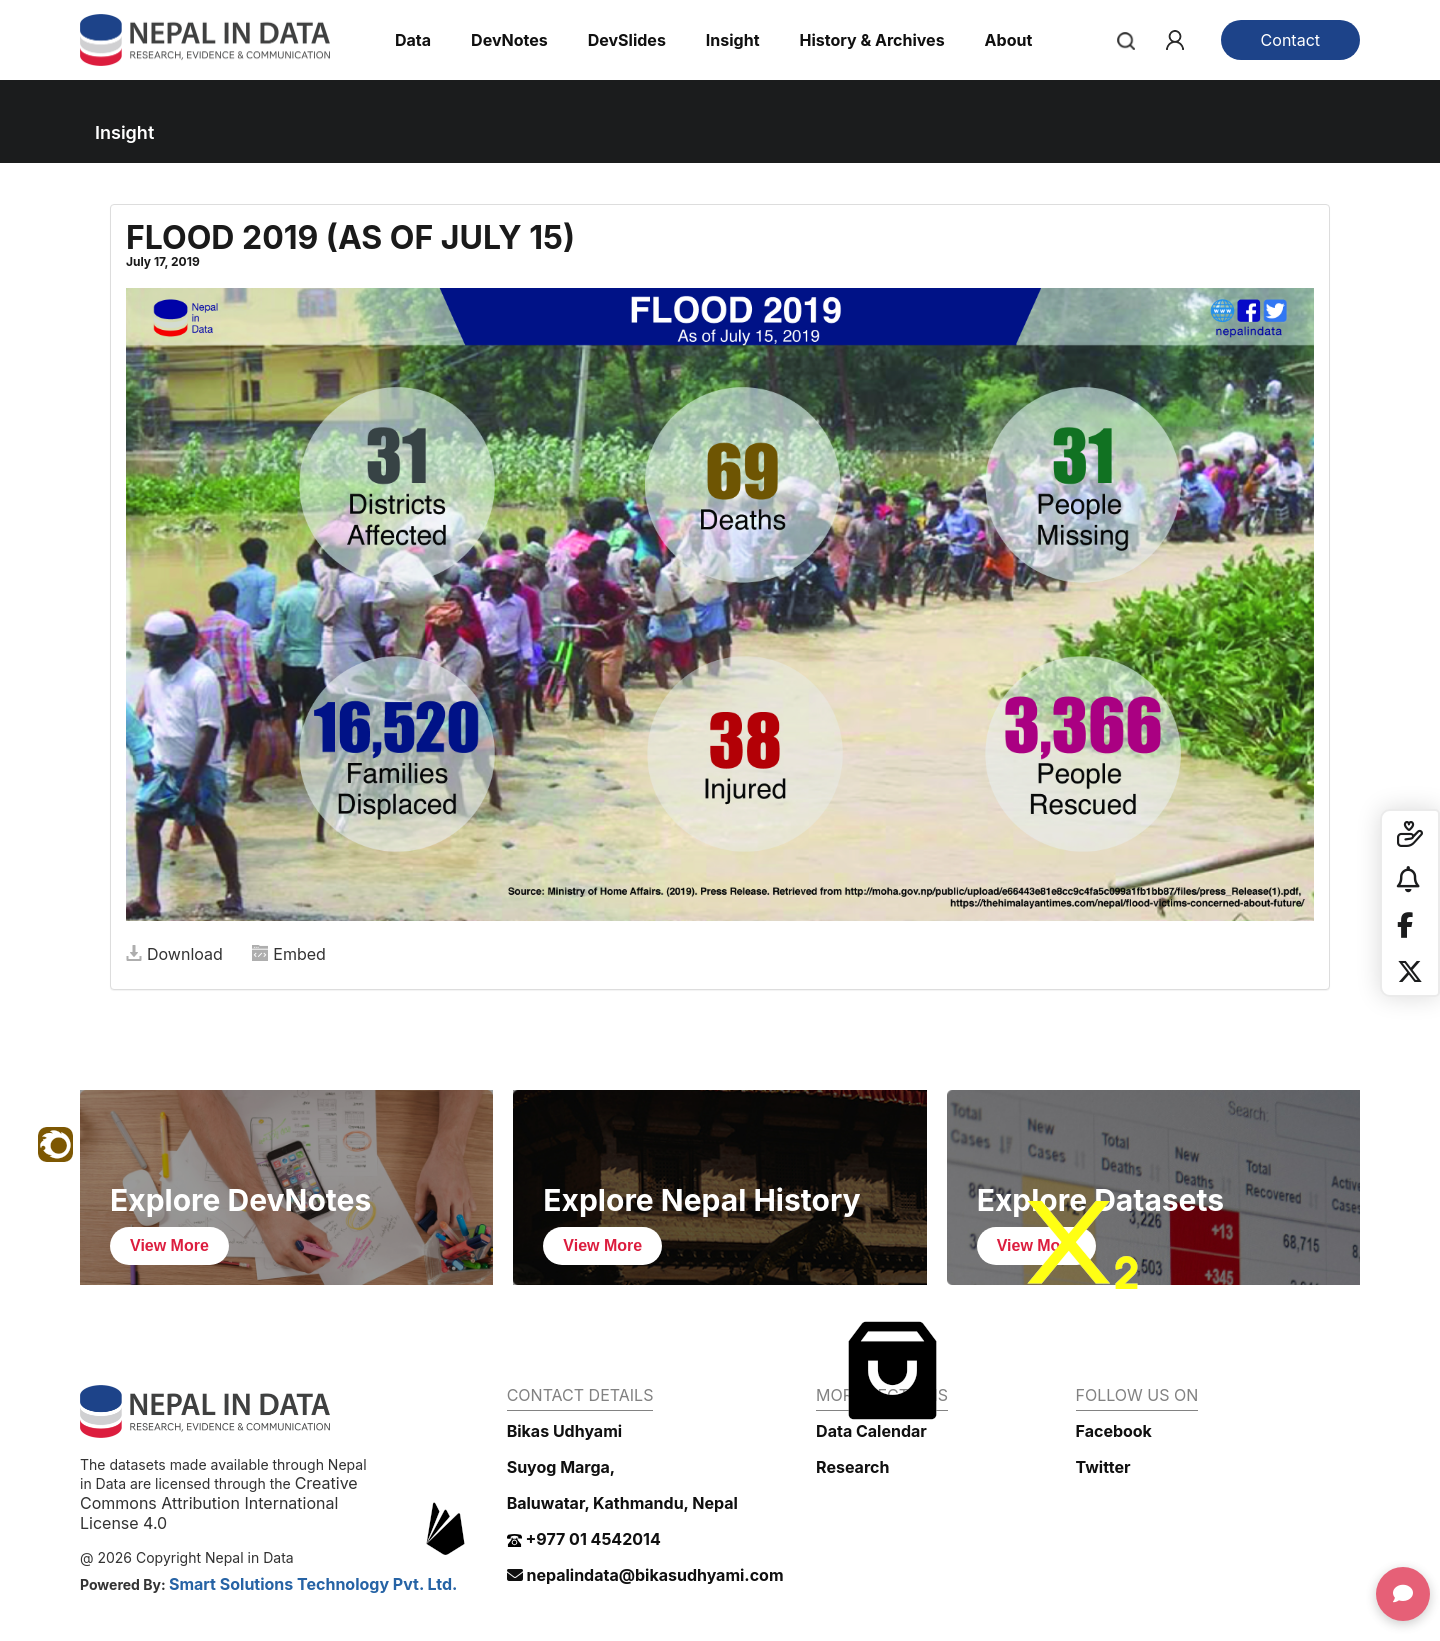 The width and height of the screenshot is (1440, 1641). I want to click on corona renderer application logo, so click(55, 1144).